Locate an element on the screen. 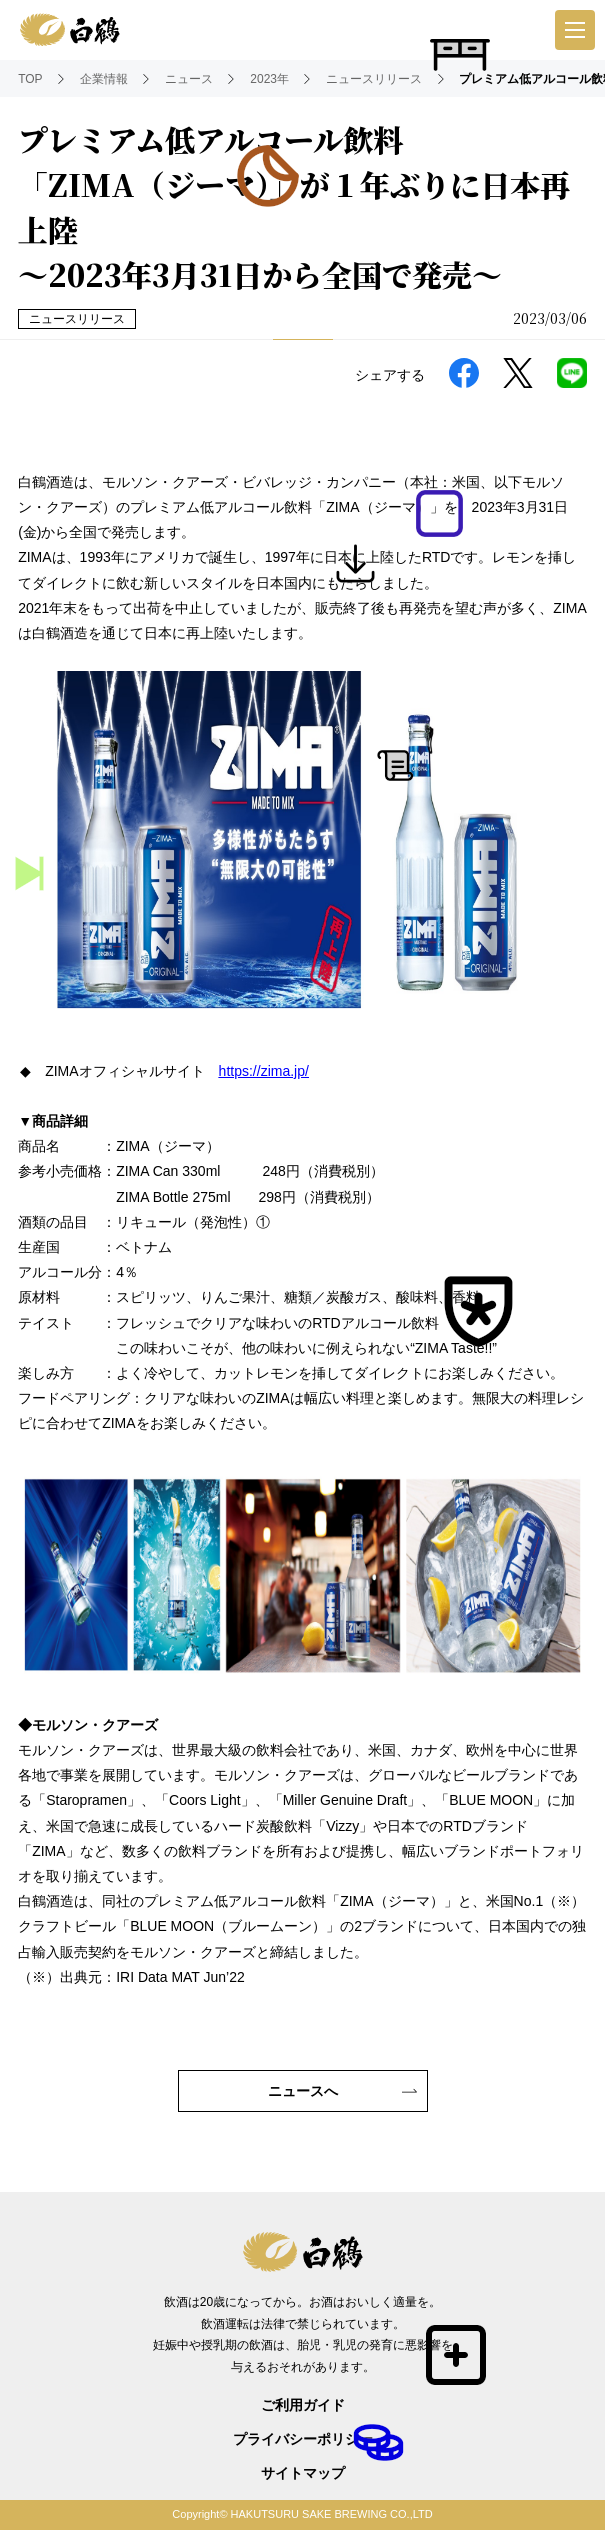 The image size is (605, 2530). view your coin balance or currency is located at coordinates (378, 2442).